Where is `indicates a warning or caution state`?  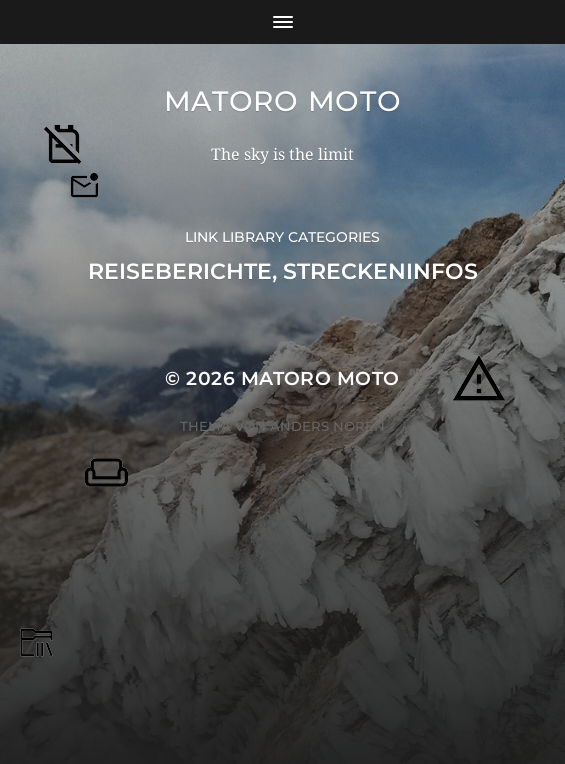 indicates a warning or caution state is located at coordinates (479, 379).